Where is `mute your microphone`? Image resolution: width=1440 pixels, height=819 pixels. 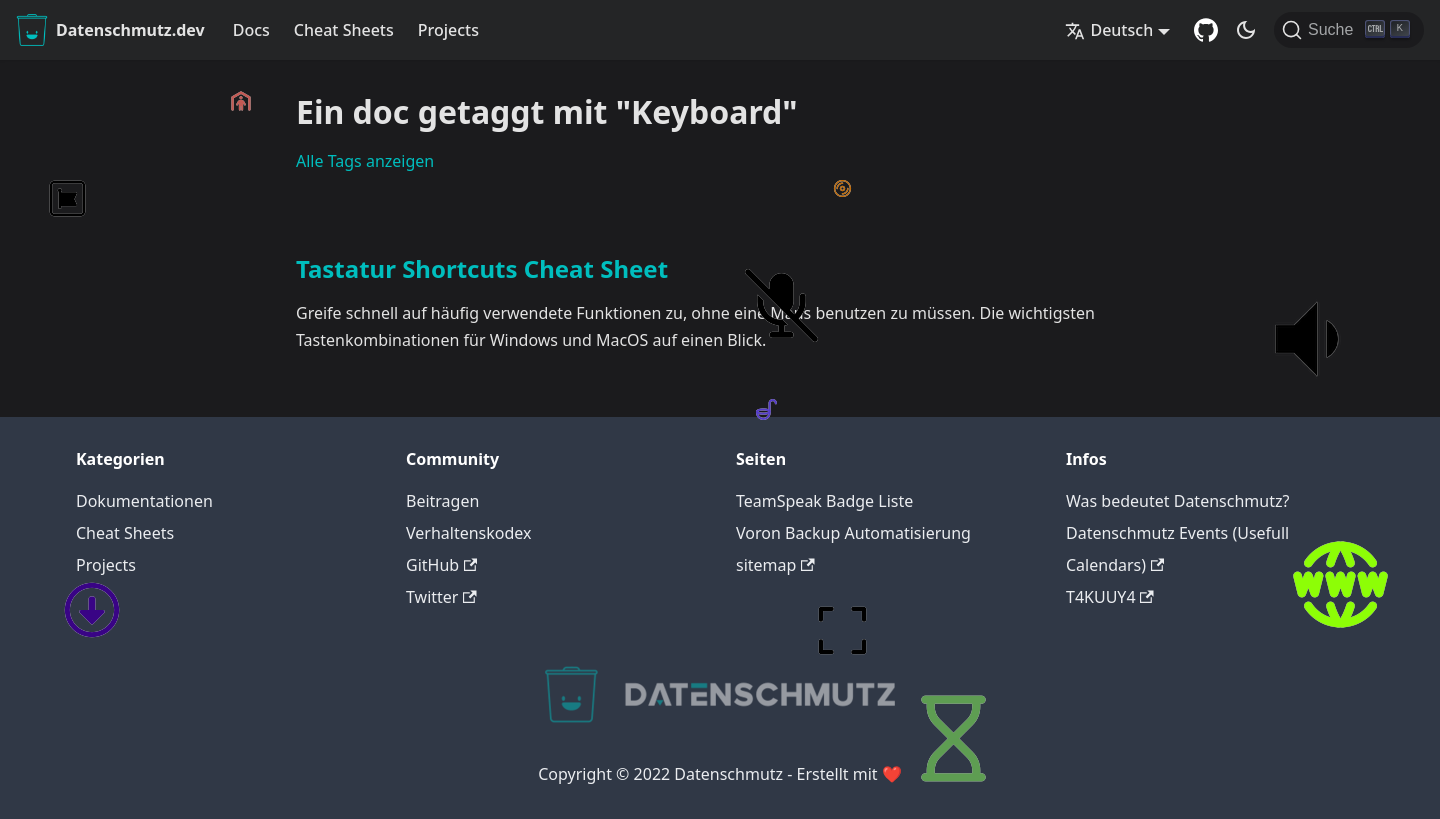 mute your microphone is located at coordinates (781, 305).